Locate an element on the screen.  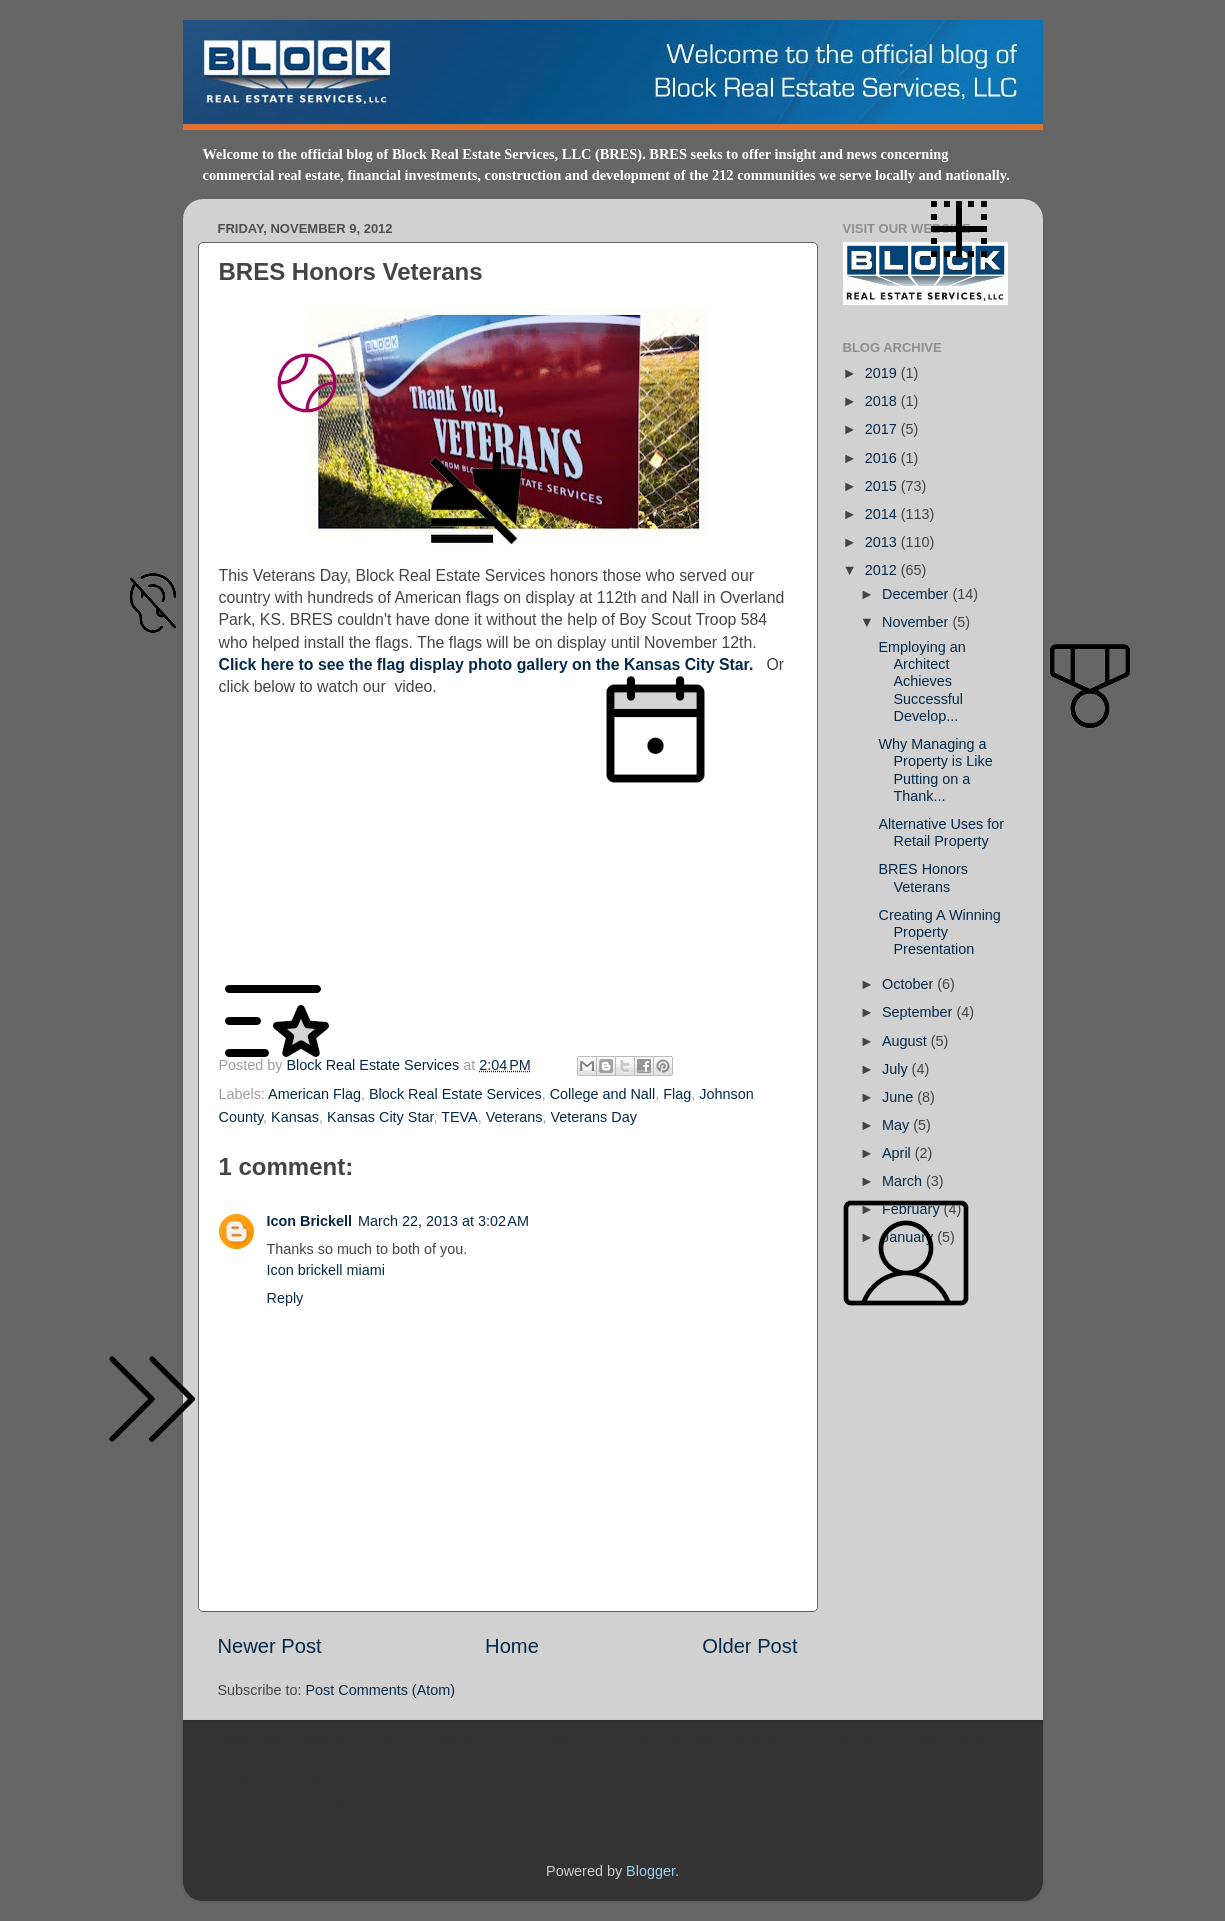
skip forward or advance to next item is located at coordinates (148, 1399).